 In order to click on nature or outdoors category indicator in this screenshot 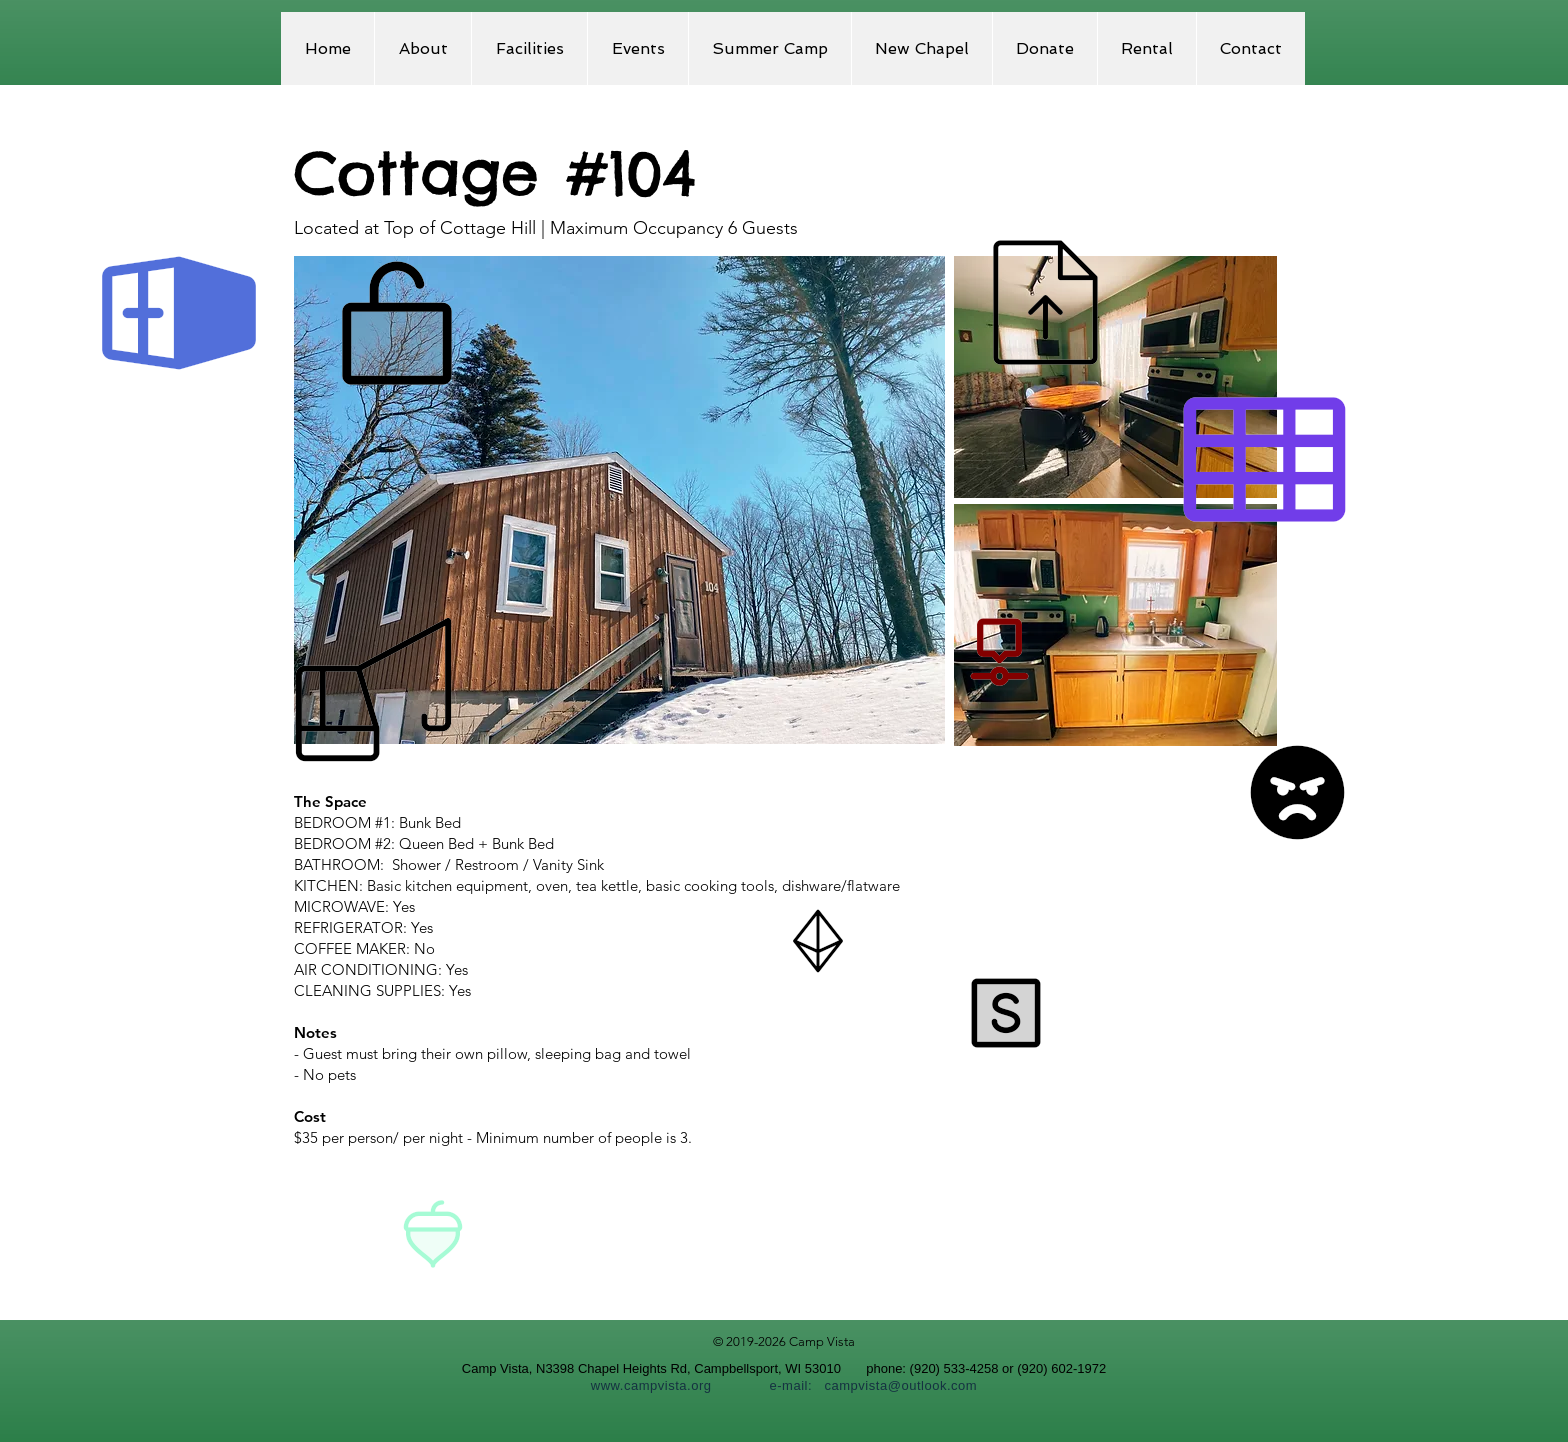, I will do `click(433, 1234)`.